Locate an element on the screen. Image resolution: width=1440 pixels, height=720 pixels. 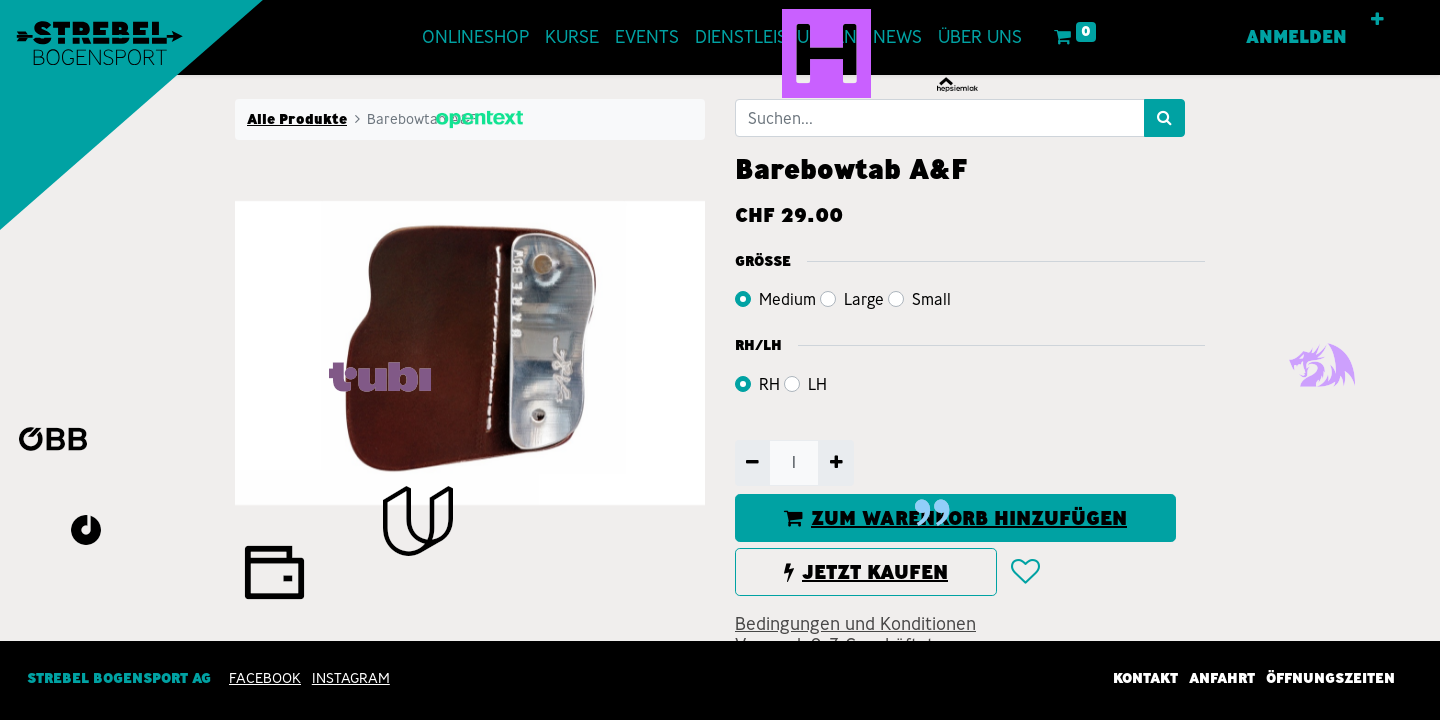
navigate to ÖBB austrian railway services is located at coordinates (53, 439).